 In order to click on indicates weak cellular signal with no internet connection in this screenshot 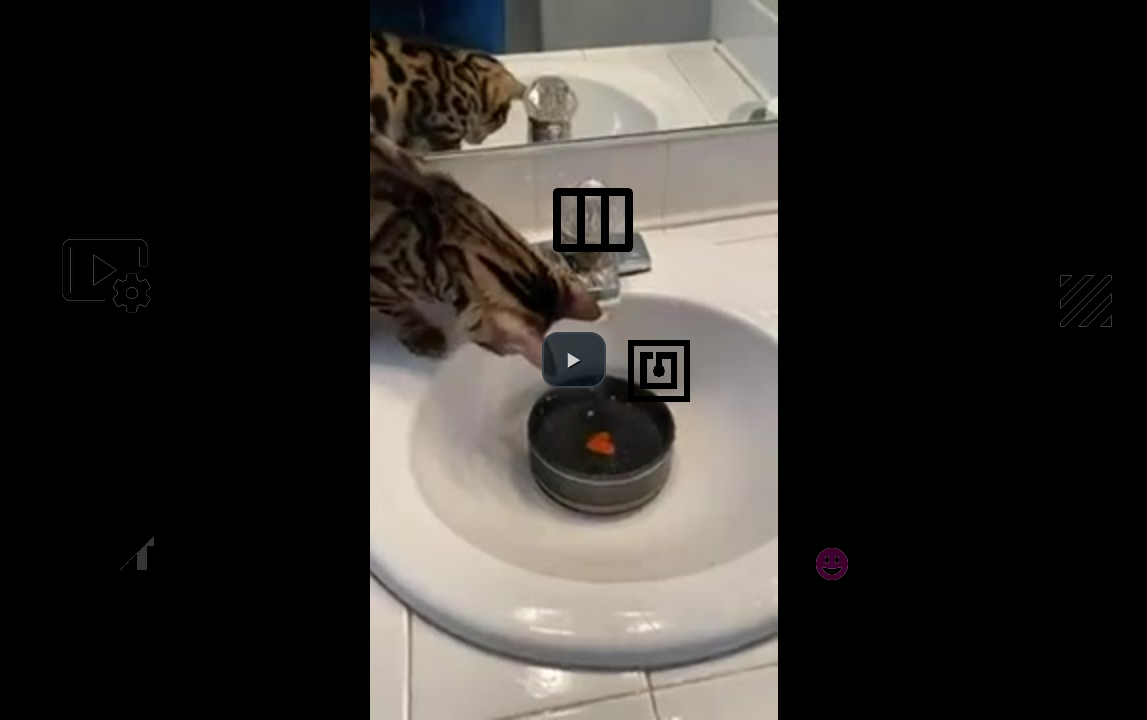, I will do `click(137, 553)`.